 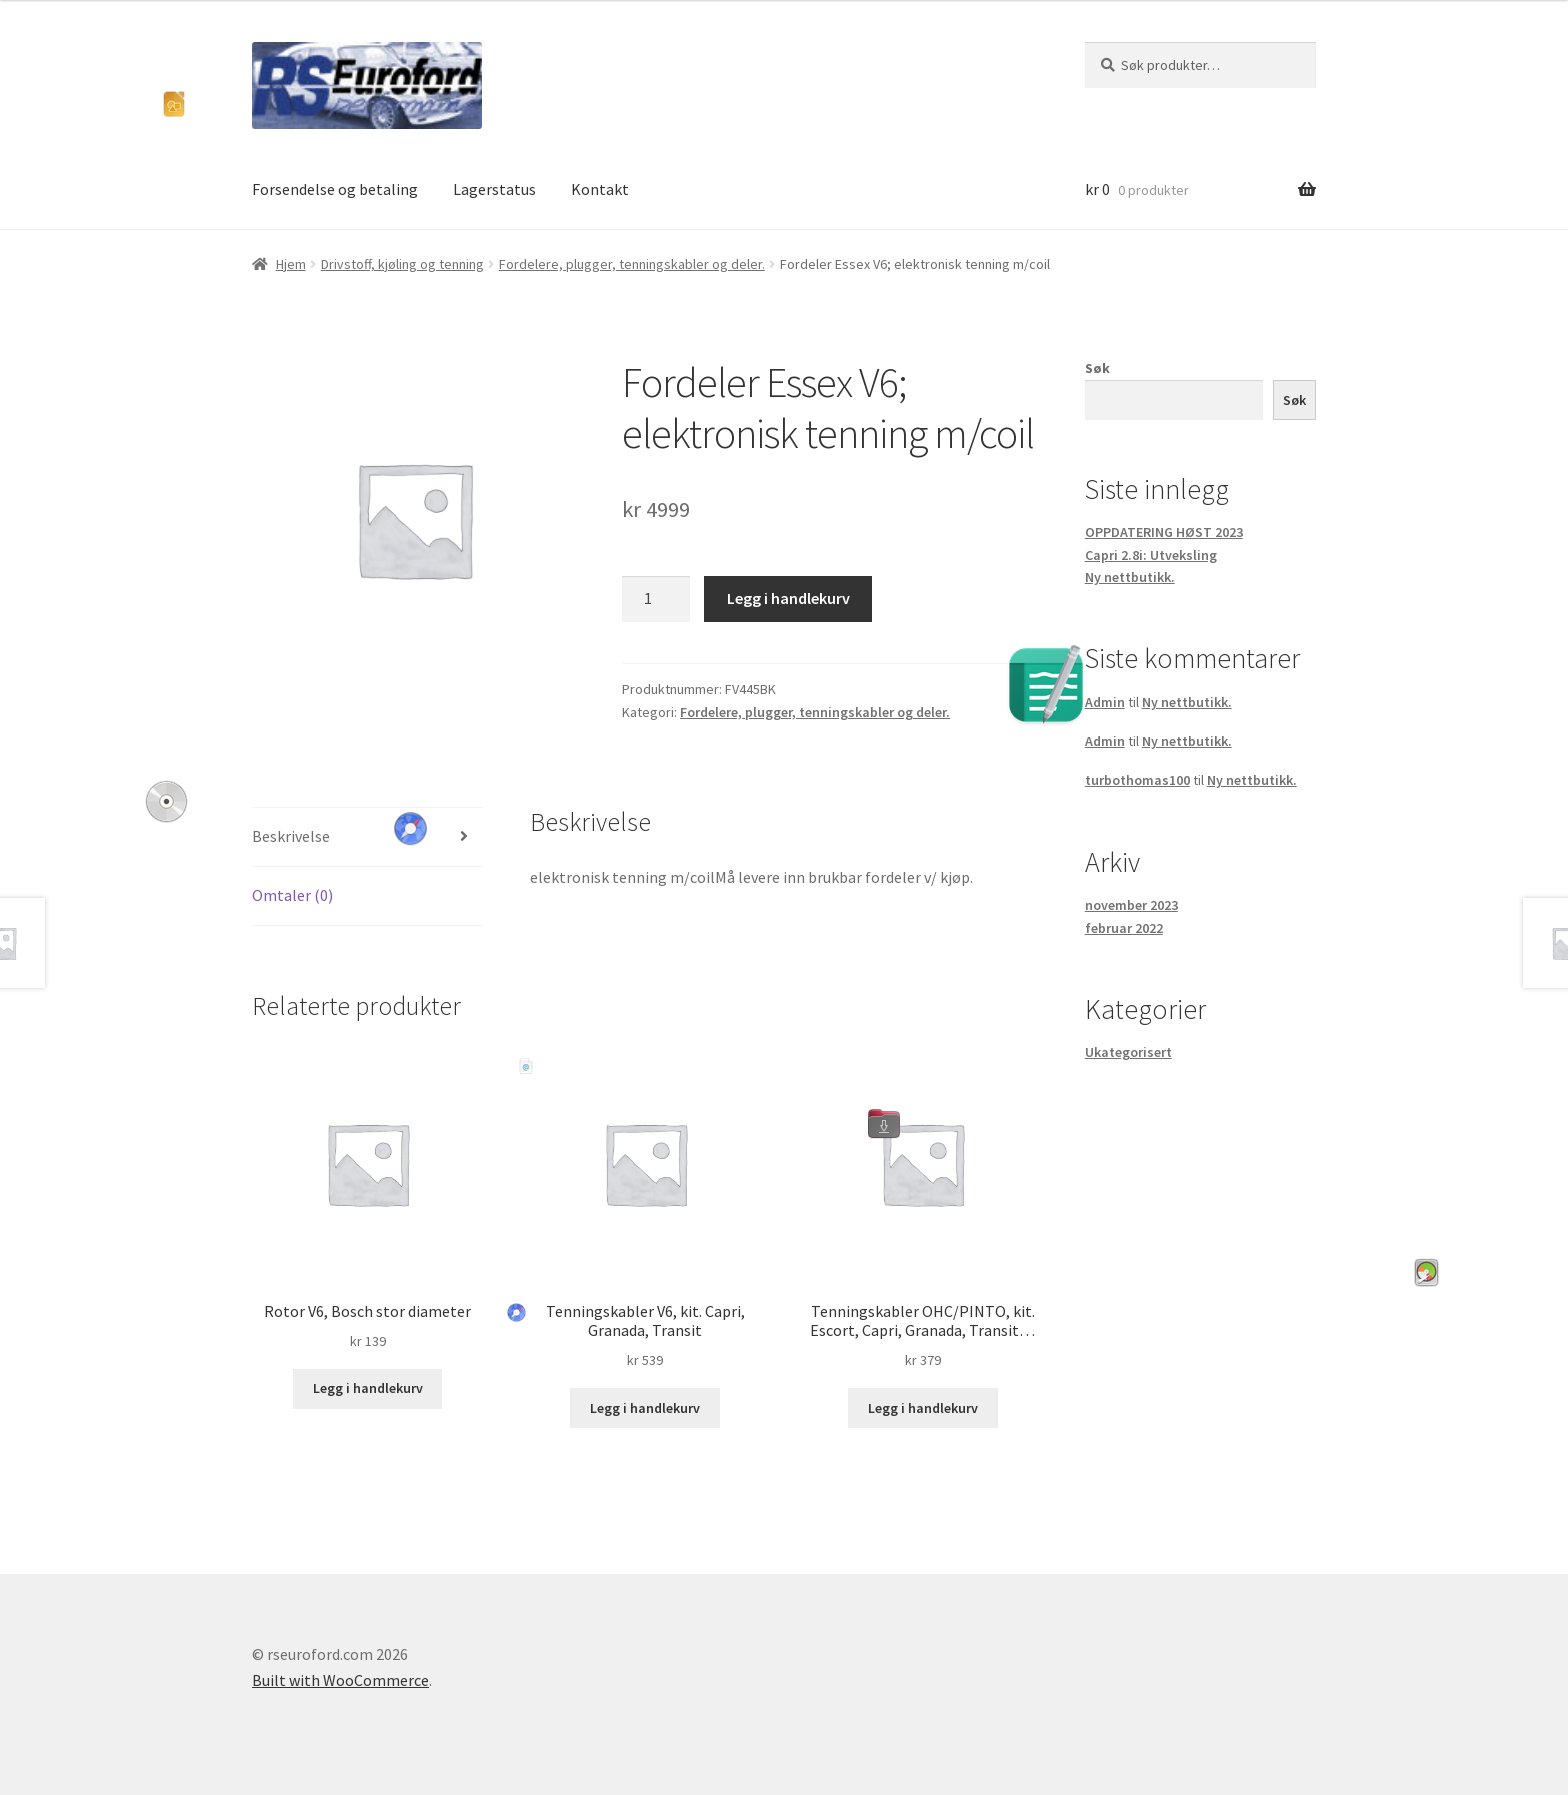 What do you see at coordinates (526, 1066) in the screenshot?
I see `an email message file or attachment` at bounding box center [526, 1066].